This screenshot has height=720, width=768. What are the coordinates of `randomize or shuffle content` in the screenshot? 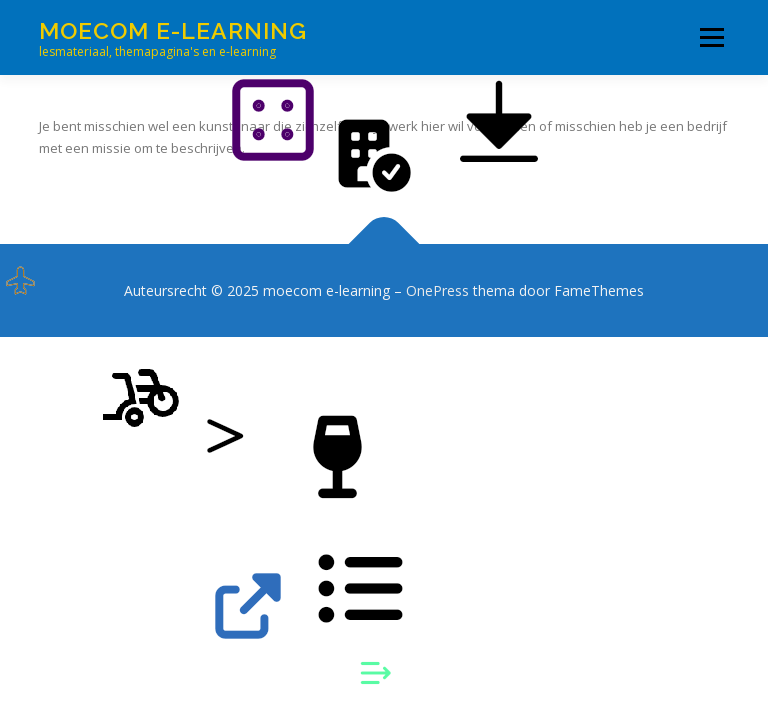 It's located at (273, 120).